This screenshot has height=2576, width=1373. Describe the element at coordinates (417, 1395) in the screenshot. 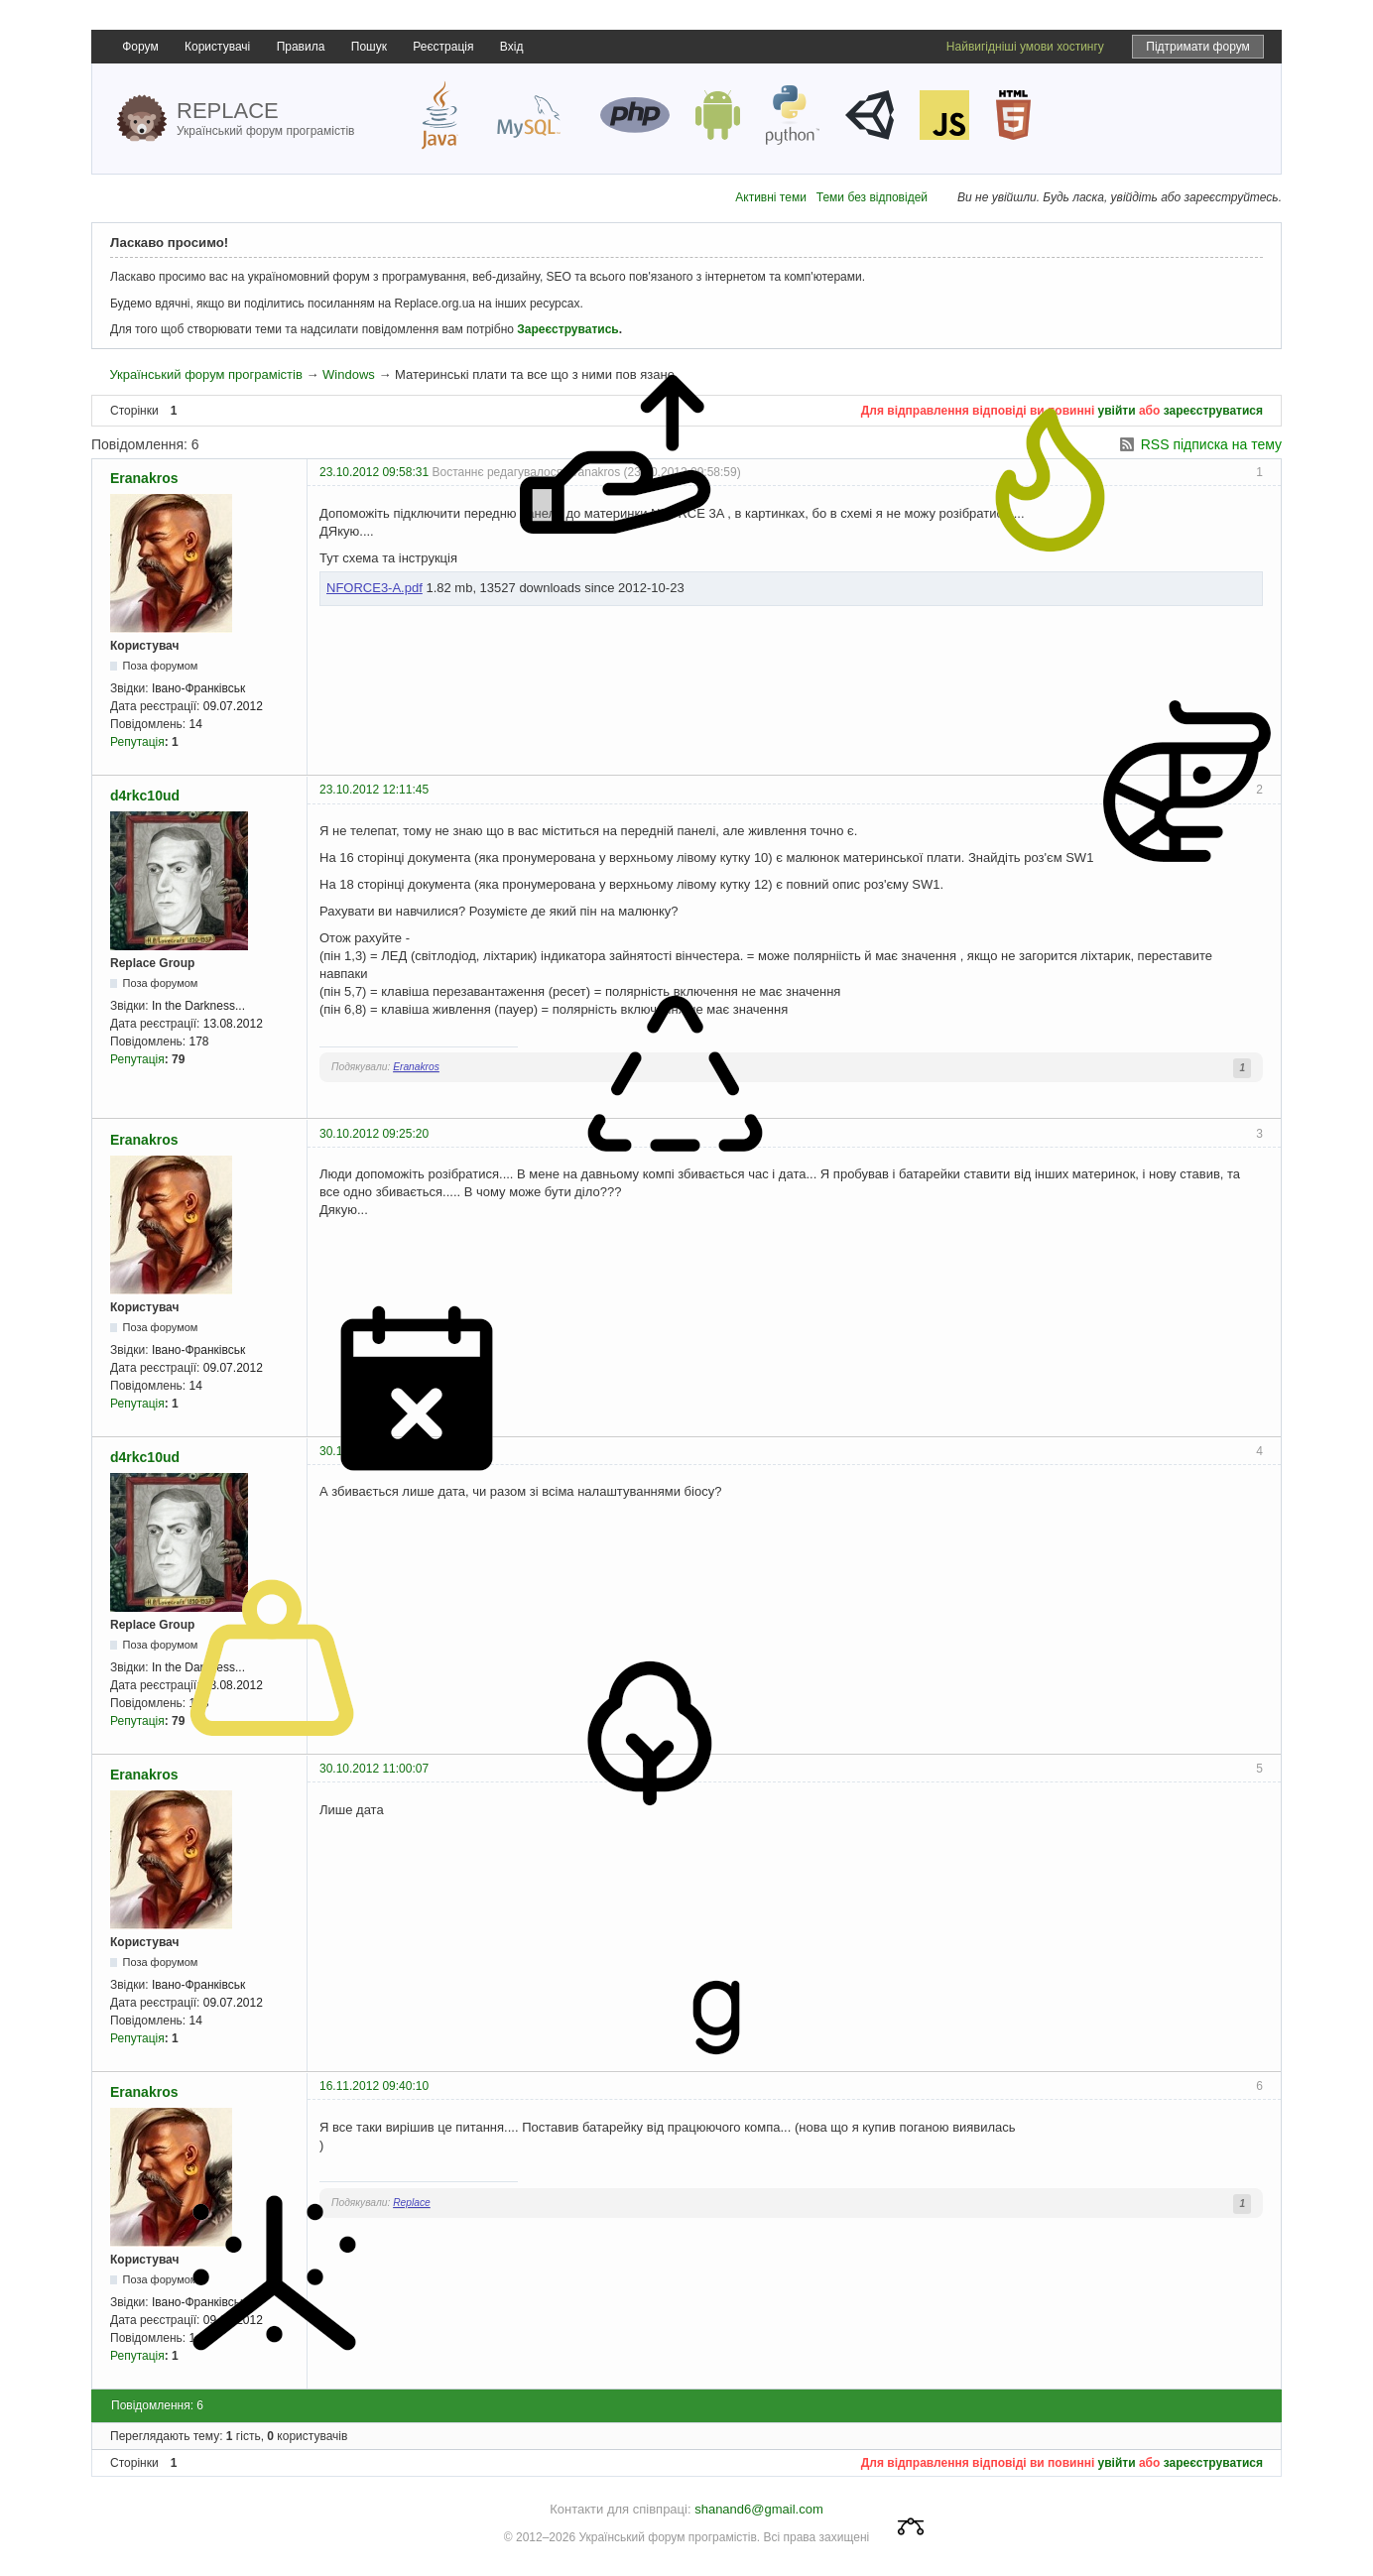

I see `cancel or delete a scheduled event` at that location.